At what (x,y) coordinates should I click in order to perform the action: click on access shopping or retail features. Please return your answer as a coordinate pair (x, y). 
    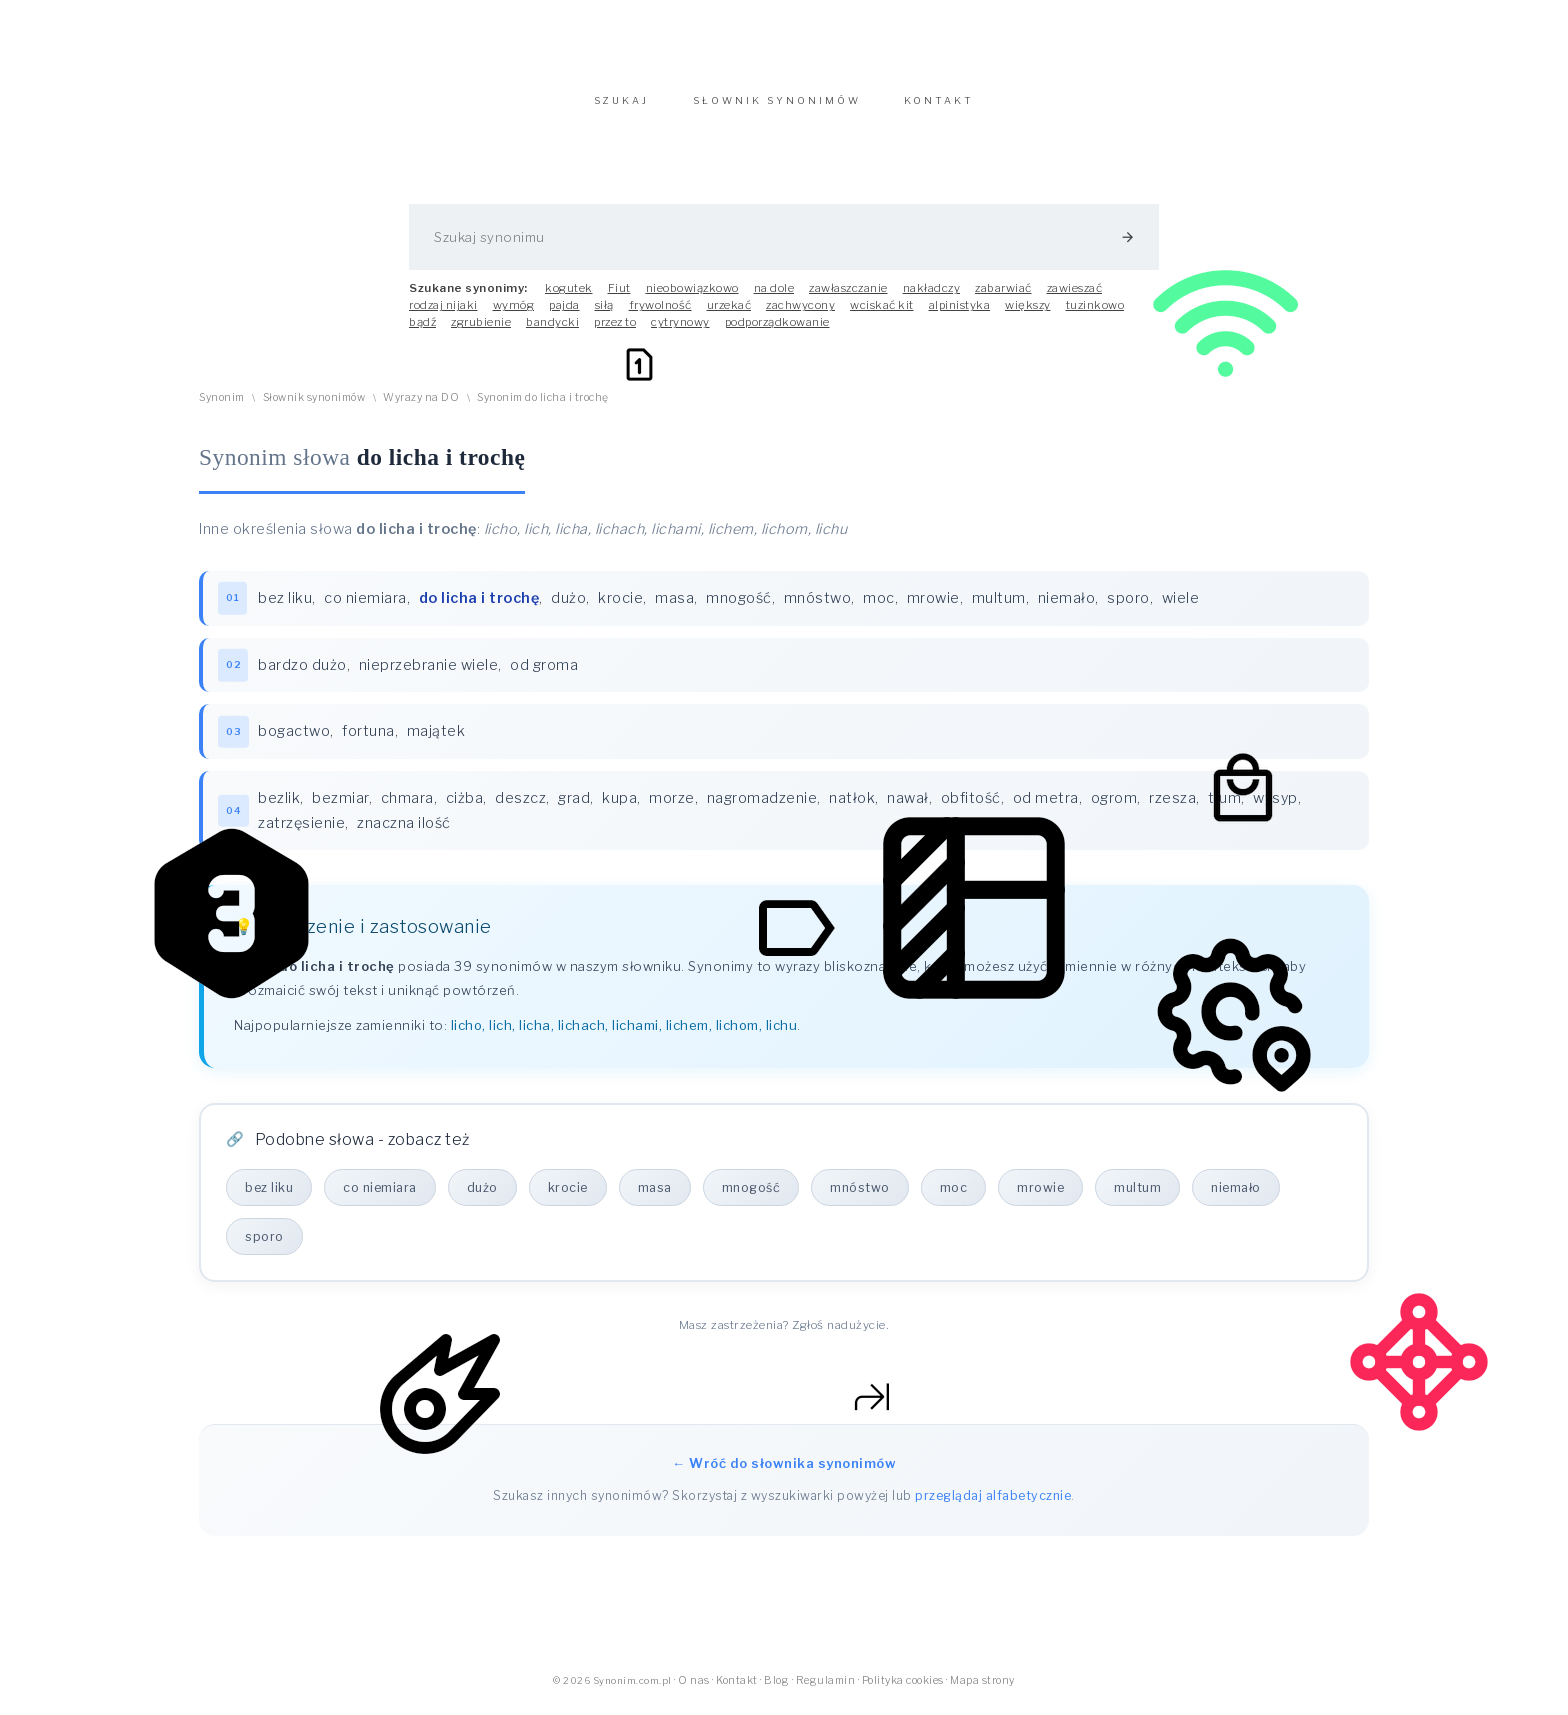
    Looking at the image, I should click on (1243, 789).